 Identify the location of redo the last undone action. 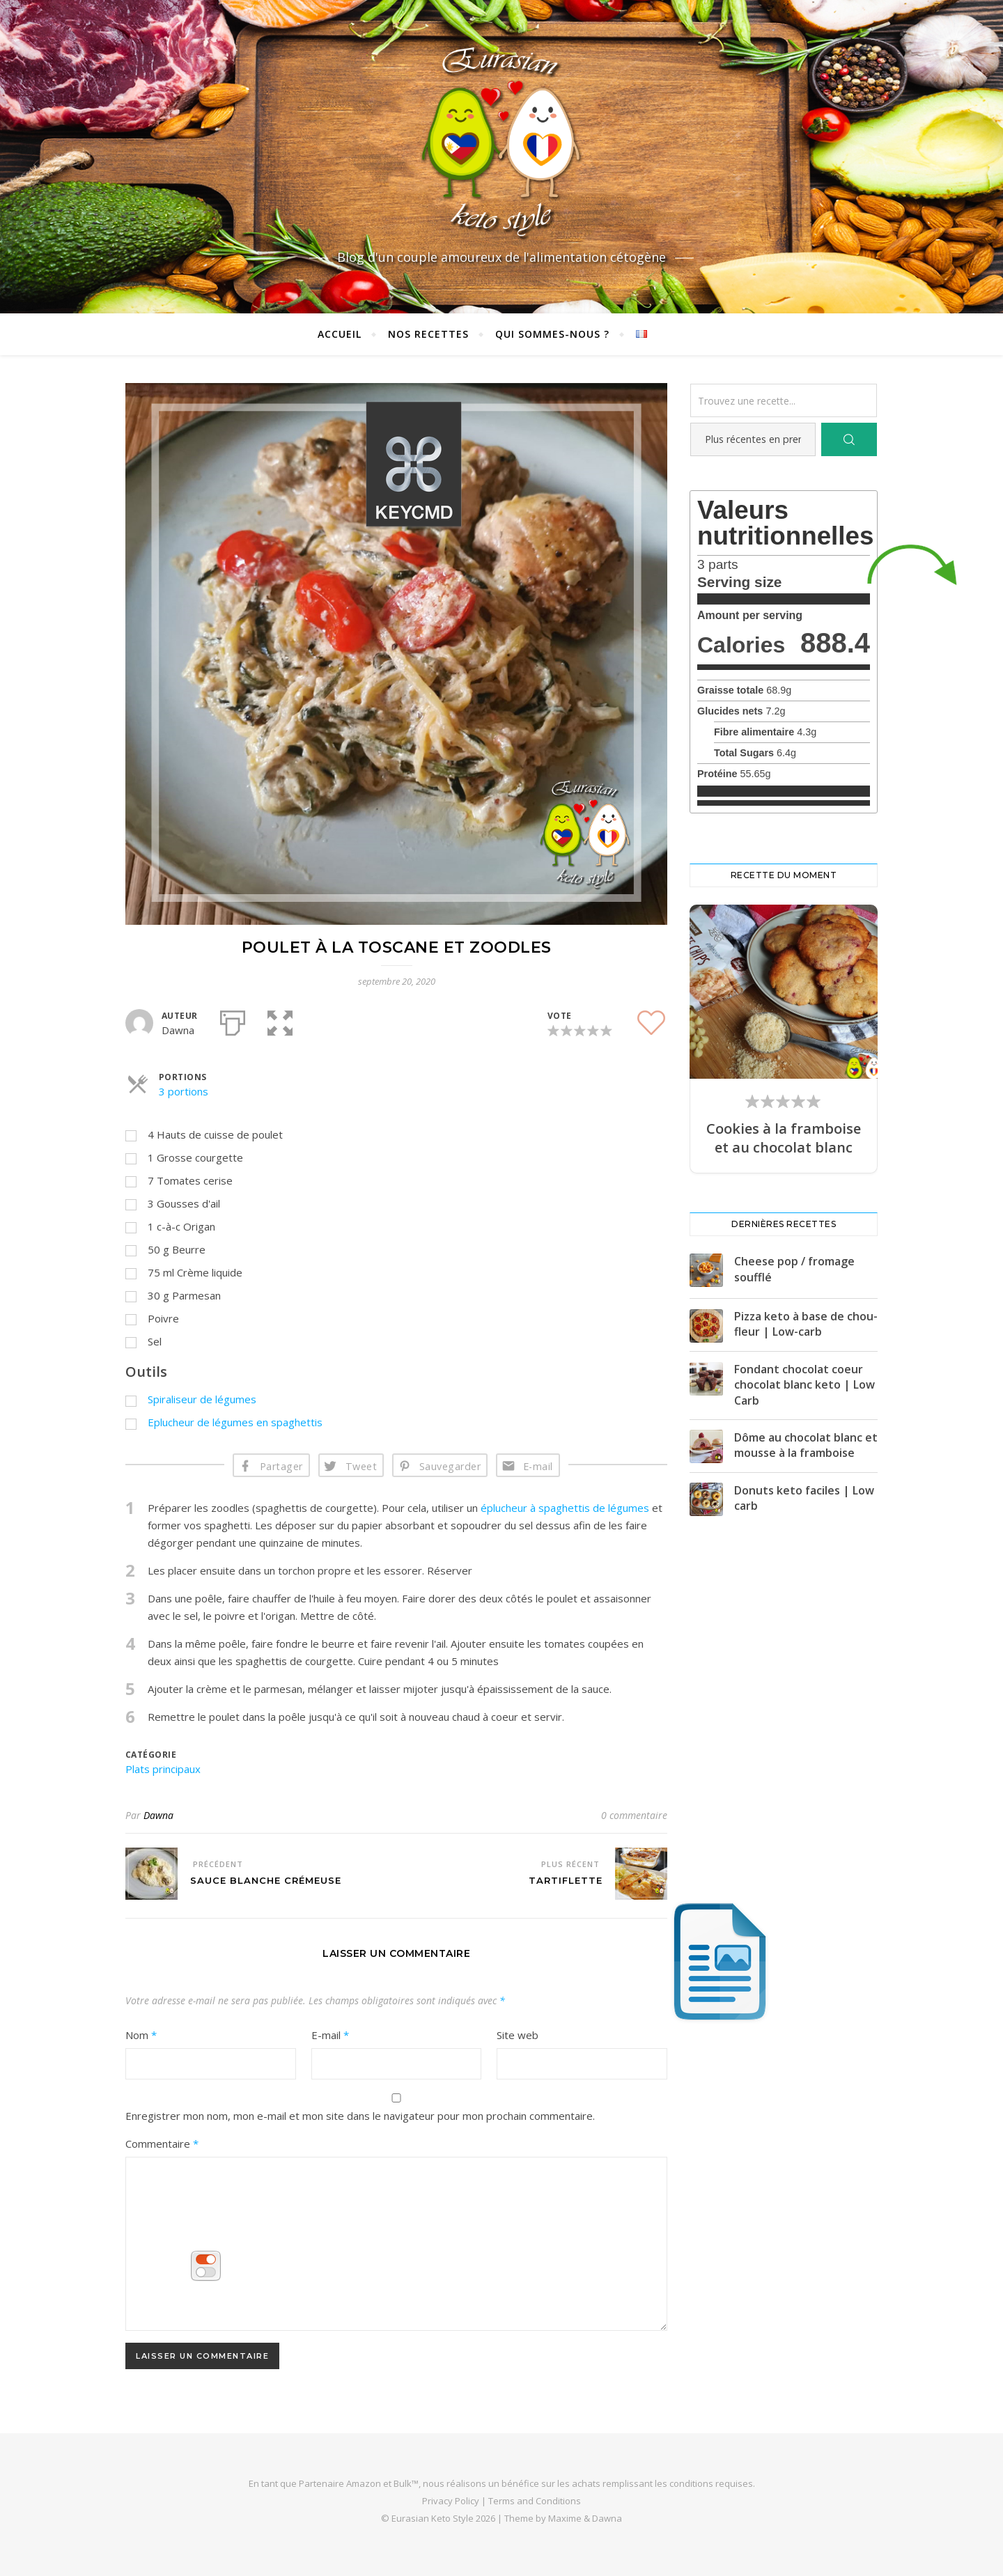
(912, 564).